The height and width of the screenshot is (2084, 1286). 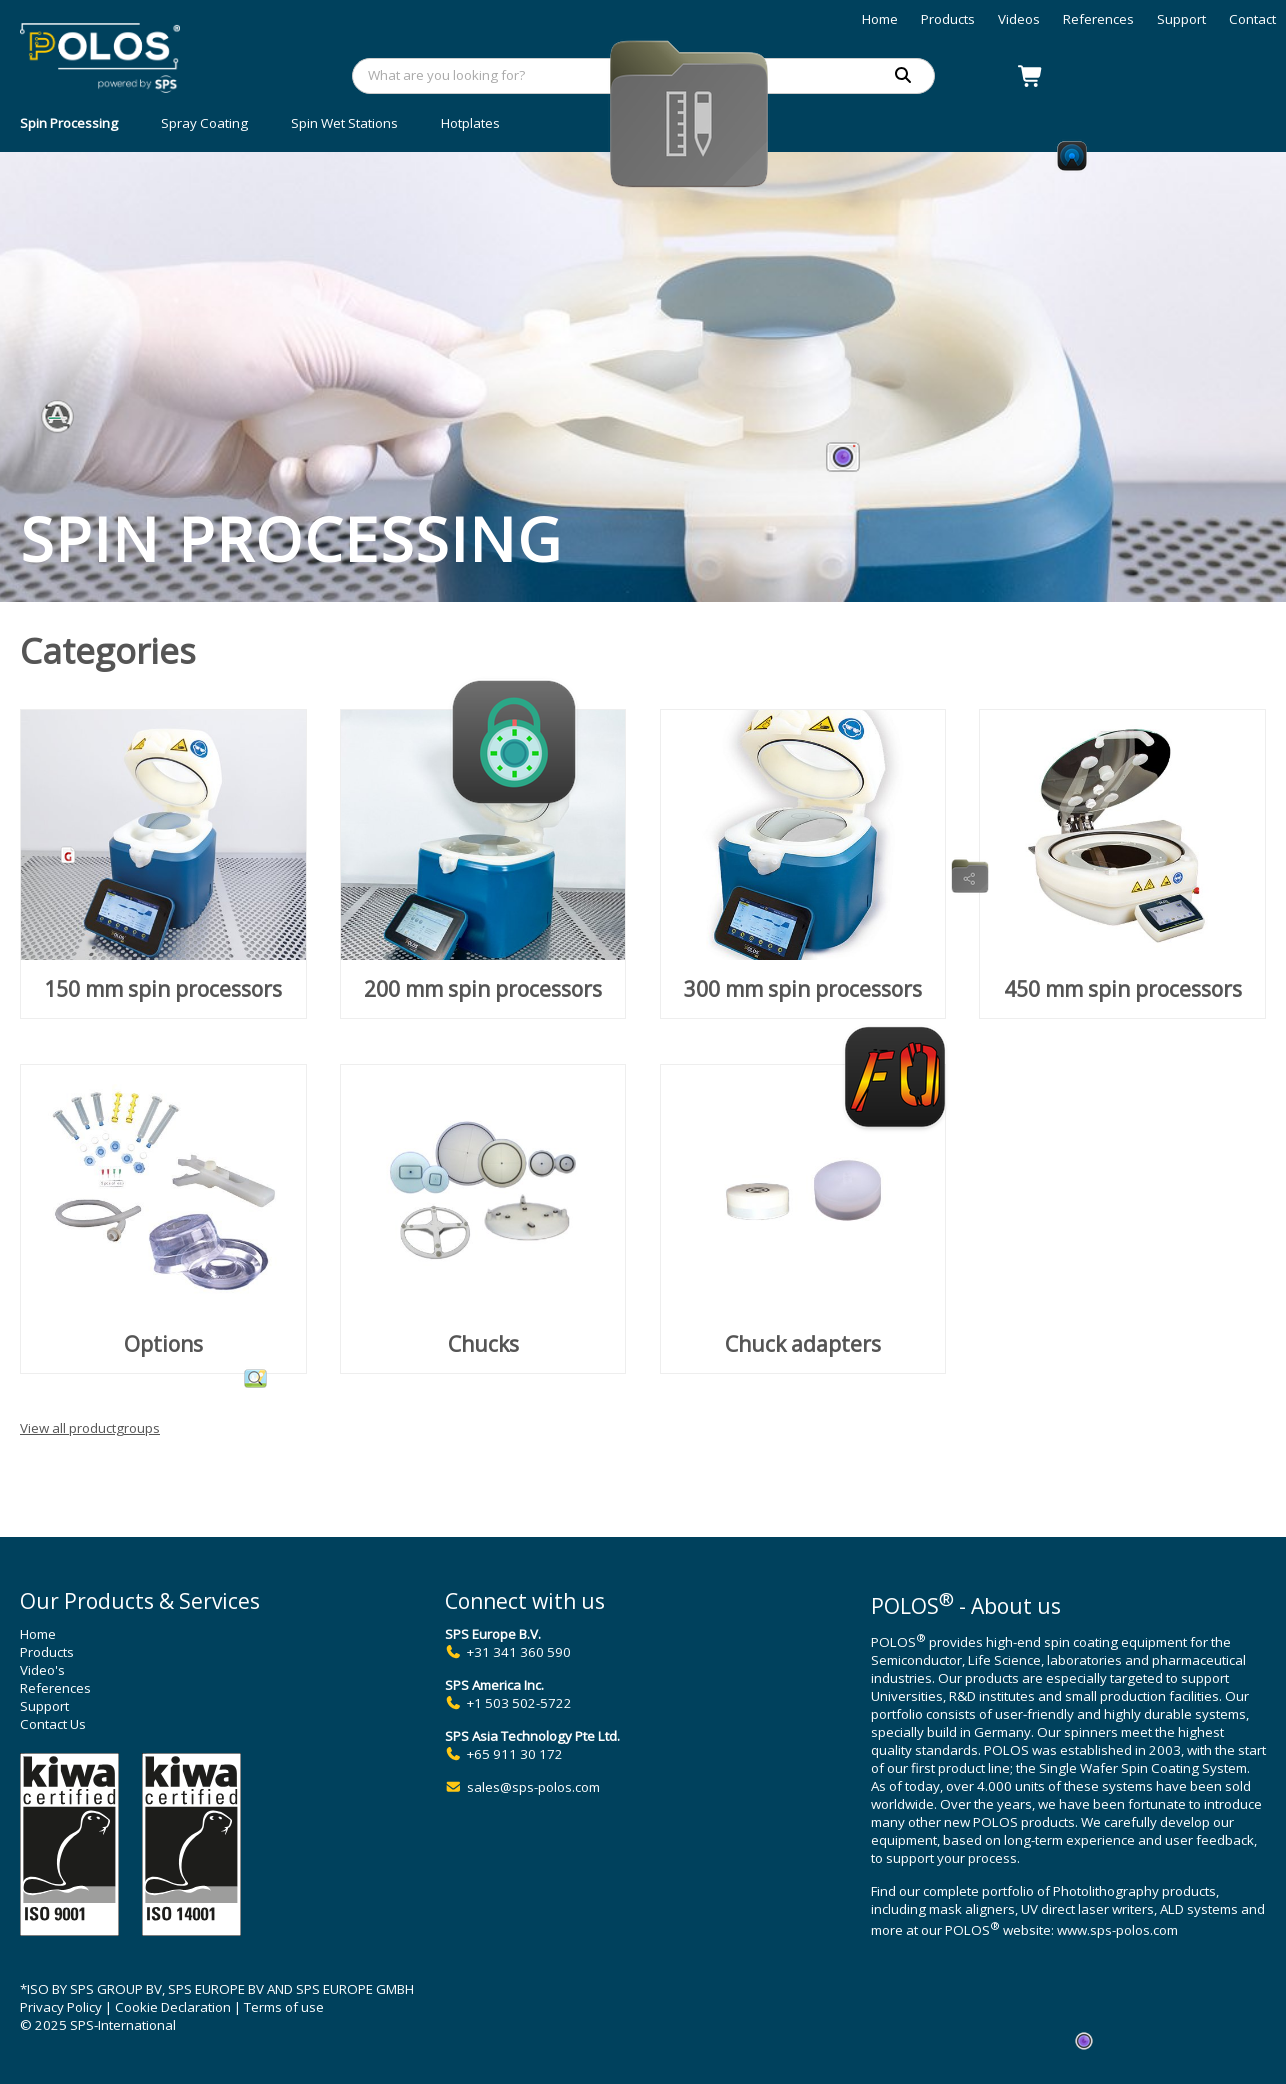 I want to click on open the camera app to take photos or videos, so click(x=1084, y=2041).